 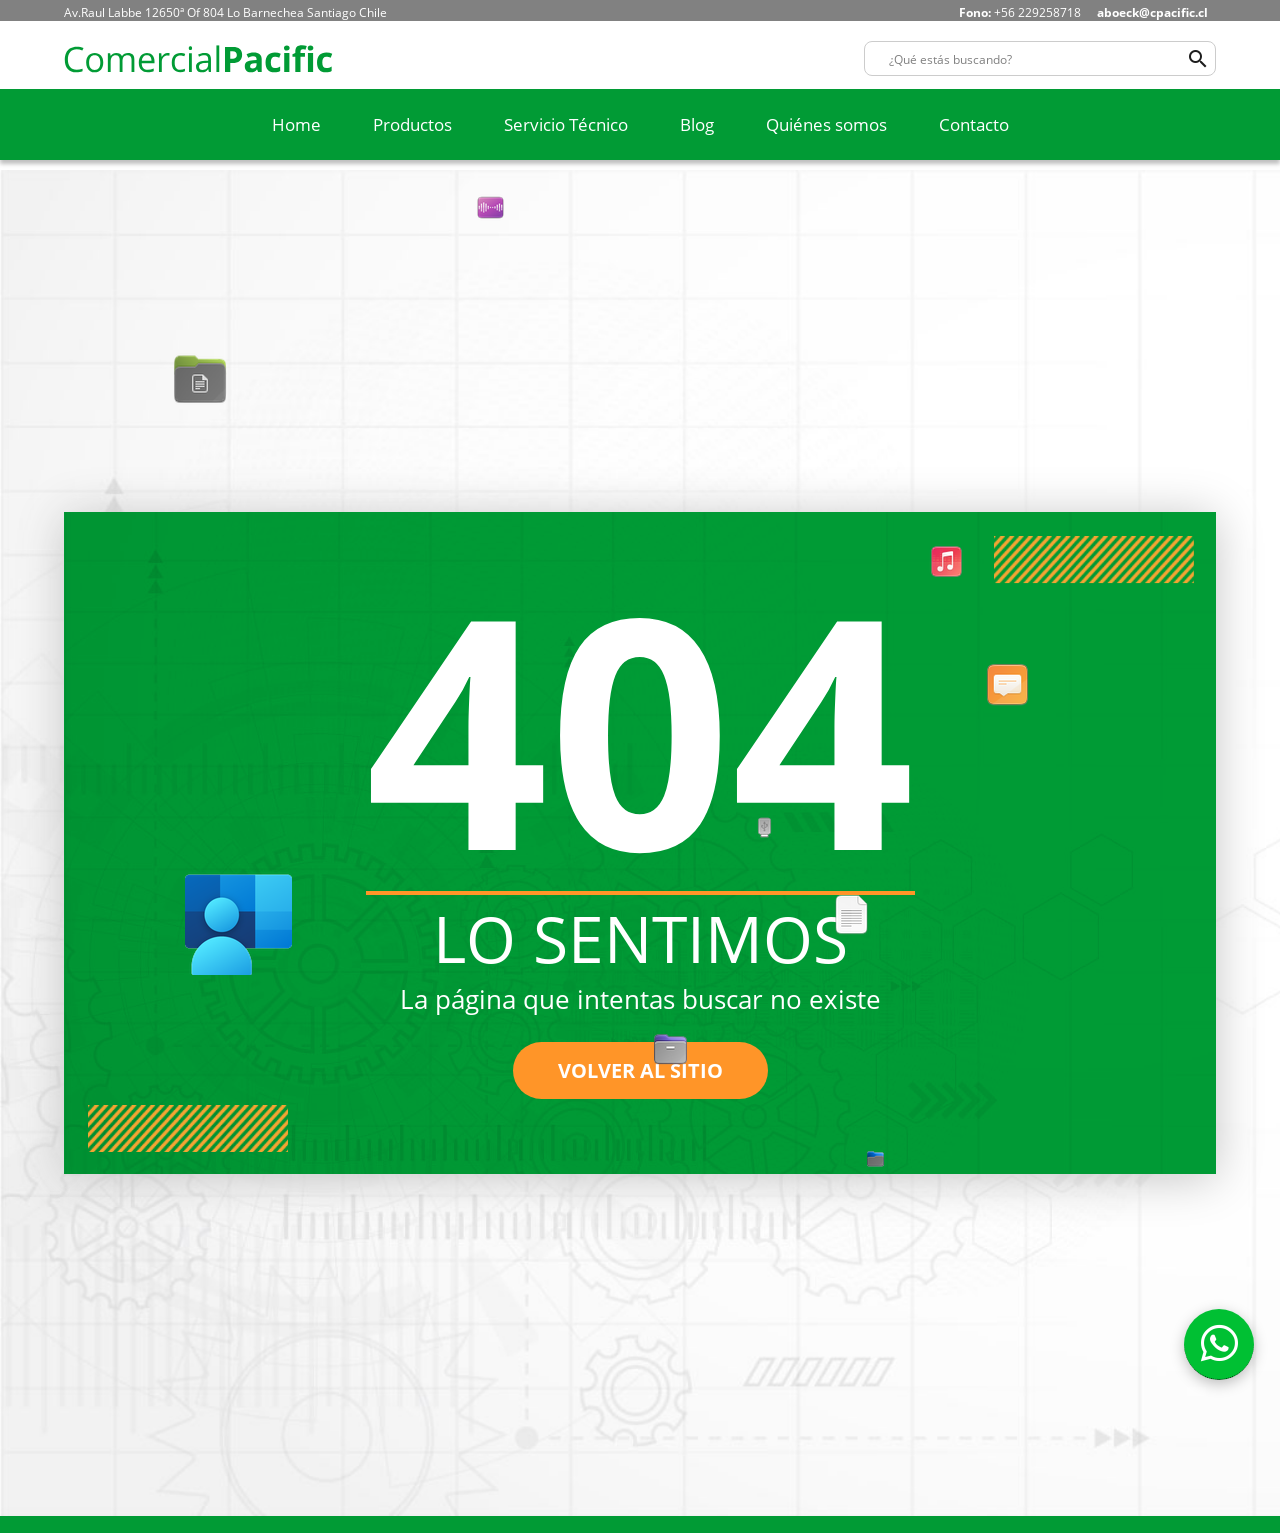 What do you see at coordinates (200, 379) in the screenshot?
I see `open your documents folder` at bounding box center [200, 379].